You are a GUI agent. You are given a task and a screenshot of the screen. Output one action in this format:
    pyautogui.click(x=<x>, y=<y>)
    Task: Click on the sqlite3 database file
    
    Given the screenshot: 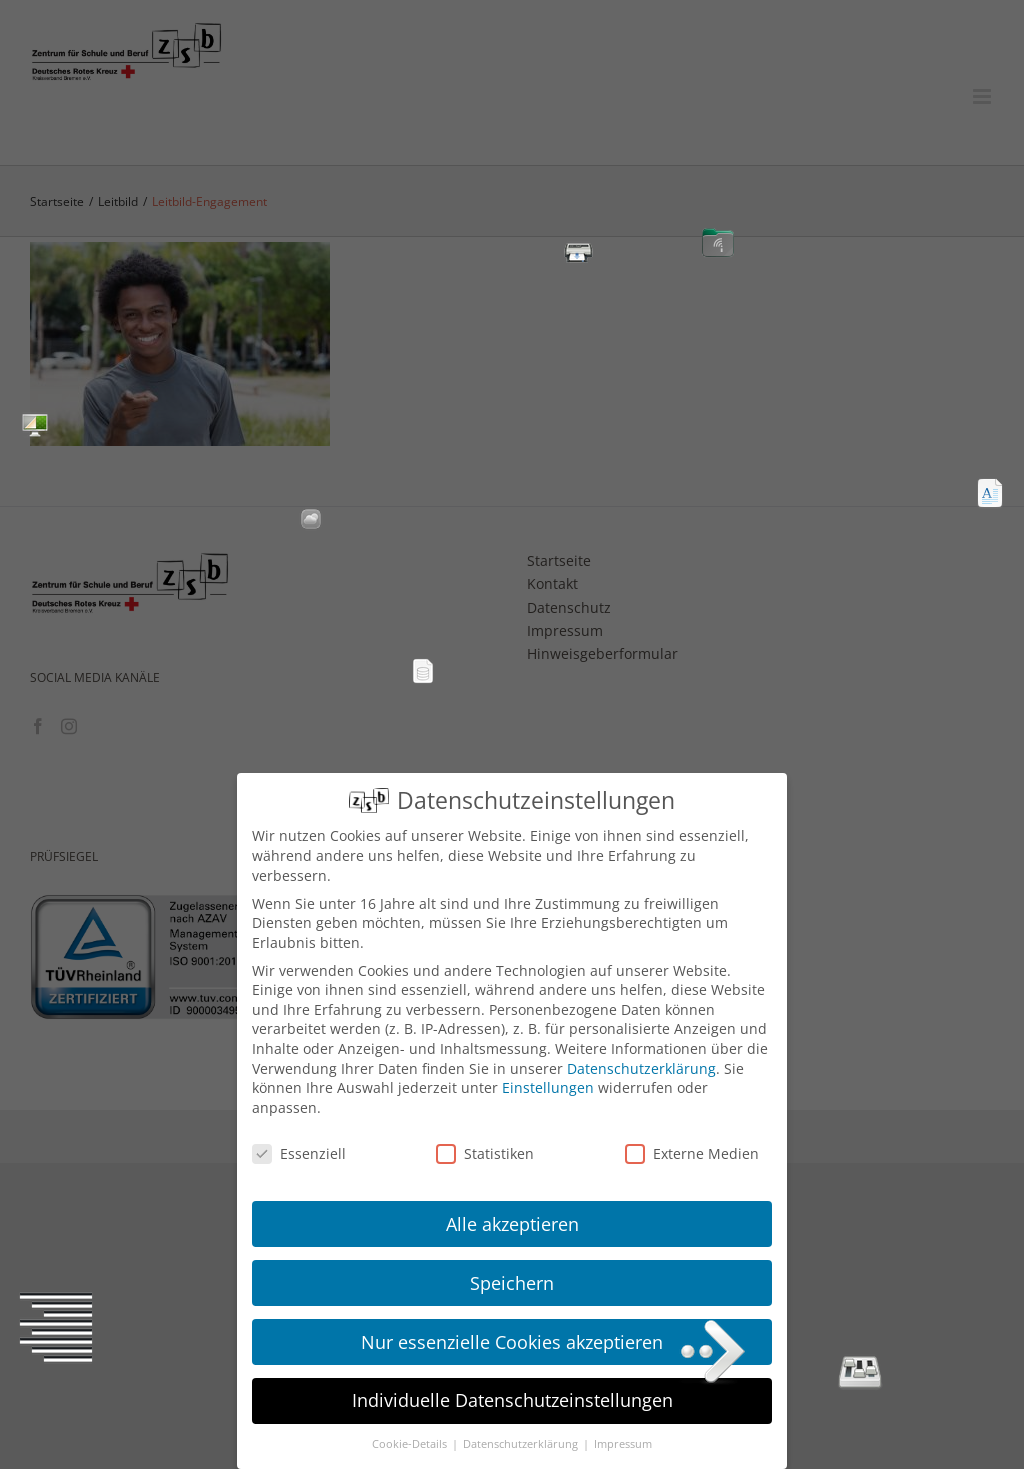 What is the action you would take?
    pyautogui.click(x=423, y=671)
    